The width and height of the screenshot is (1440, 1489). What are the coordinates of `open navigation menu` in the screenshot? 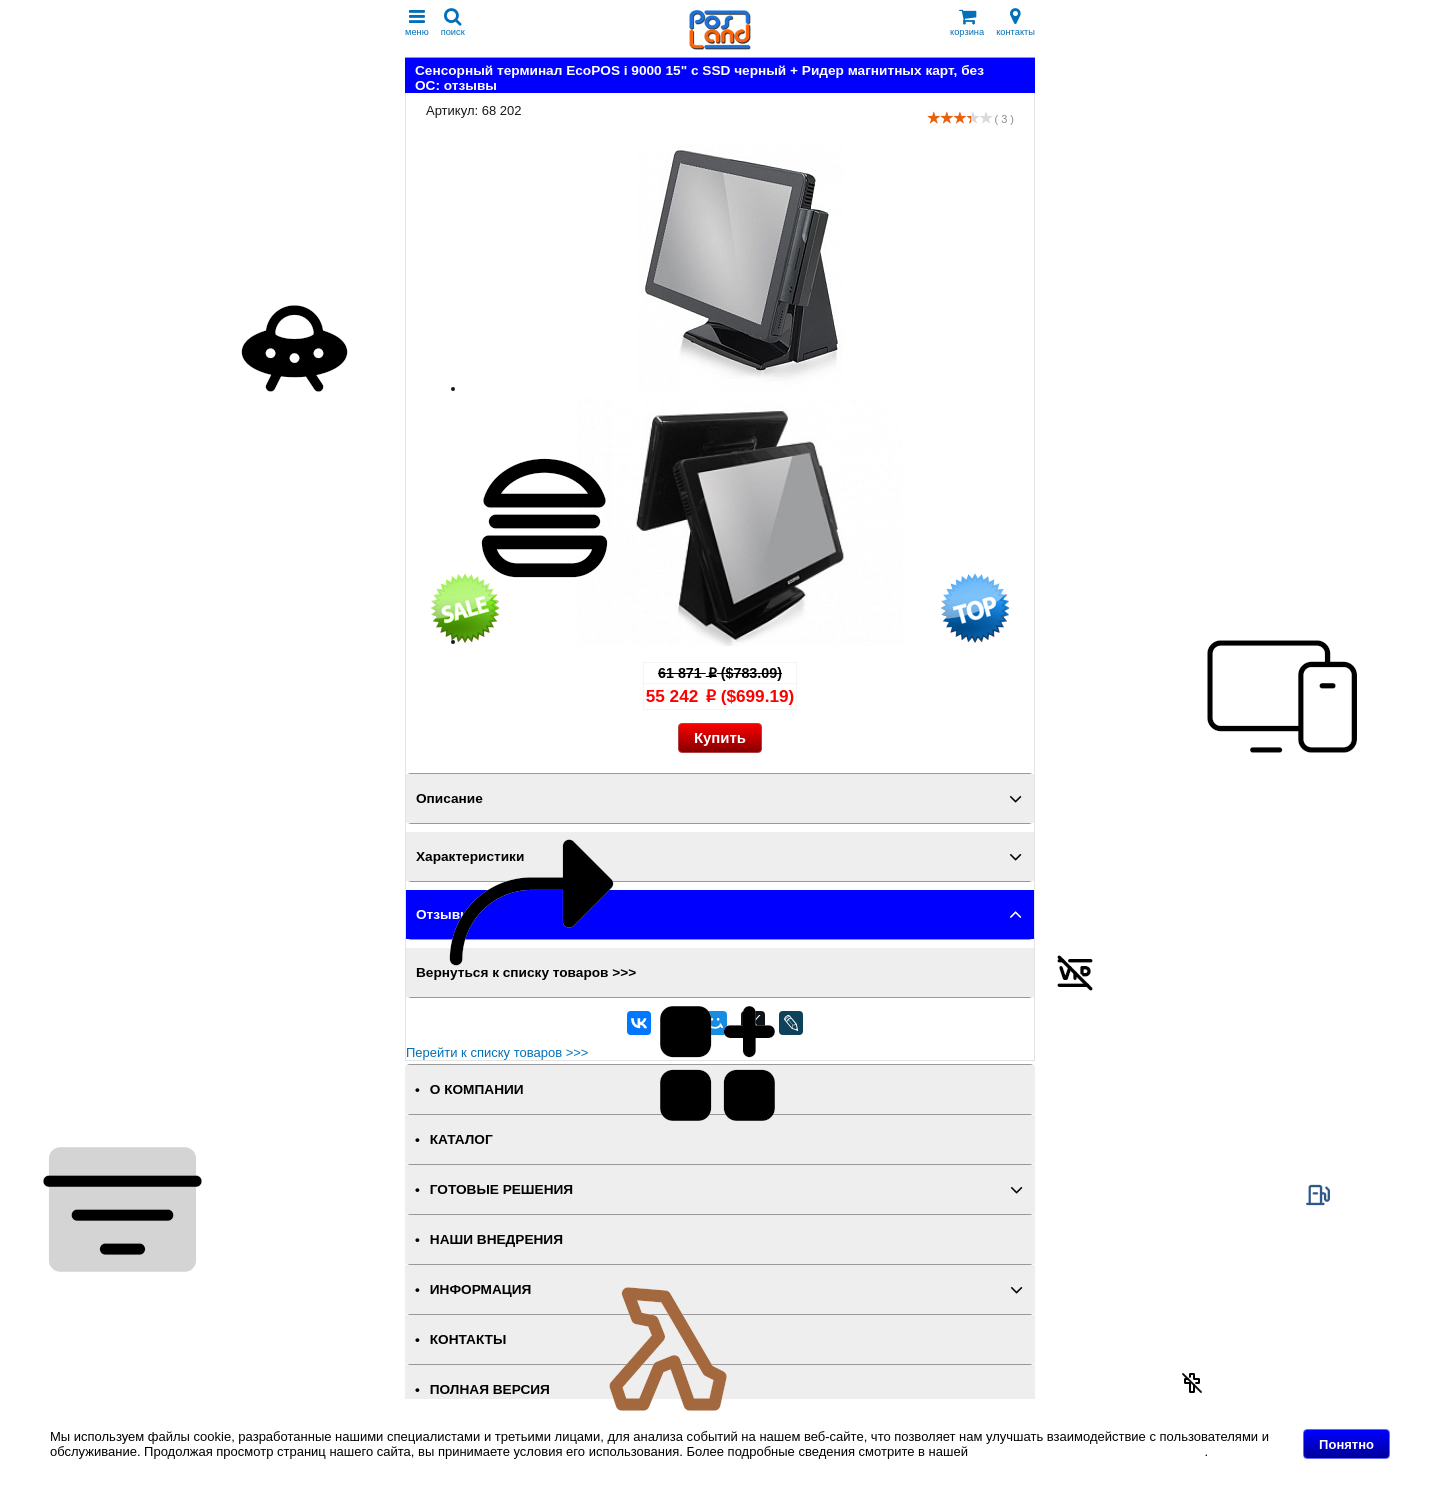 It's located at (544, 521).